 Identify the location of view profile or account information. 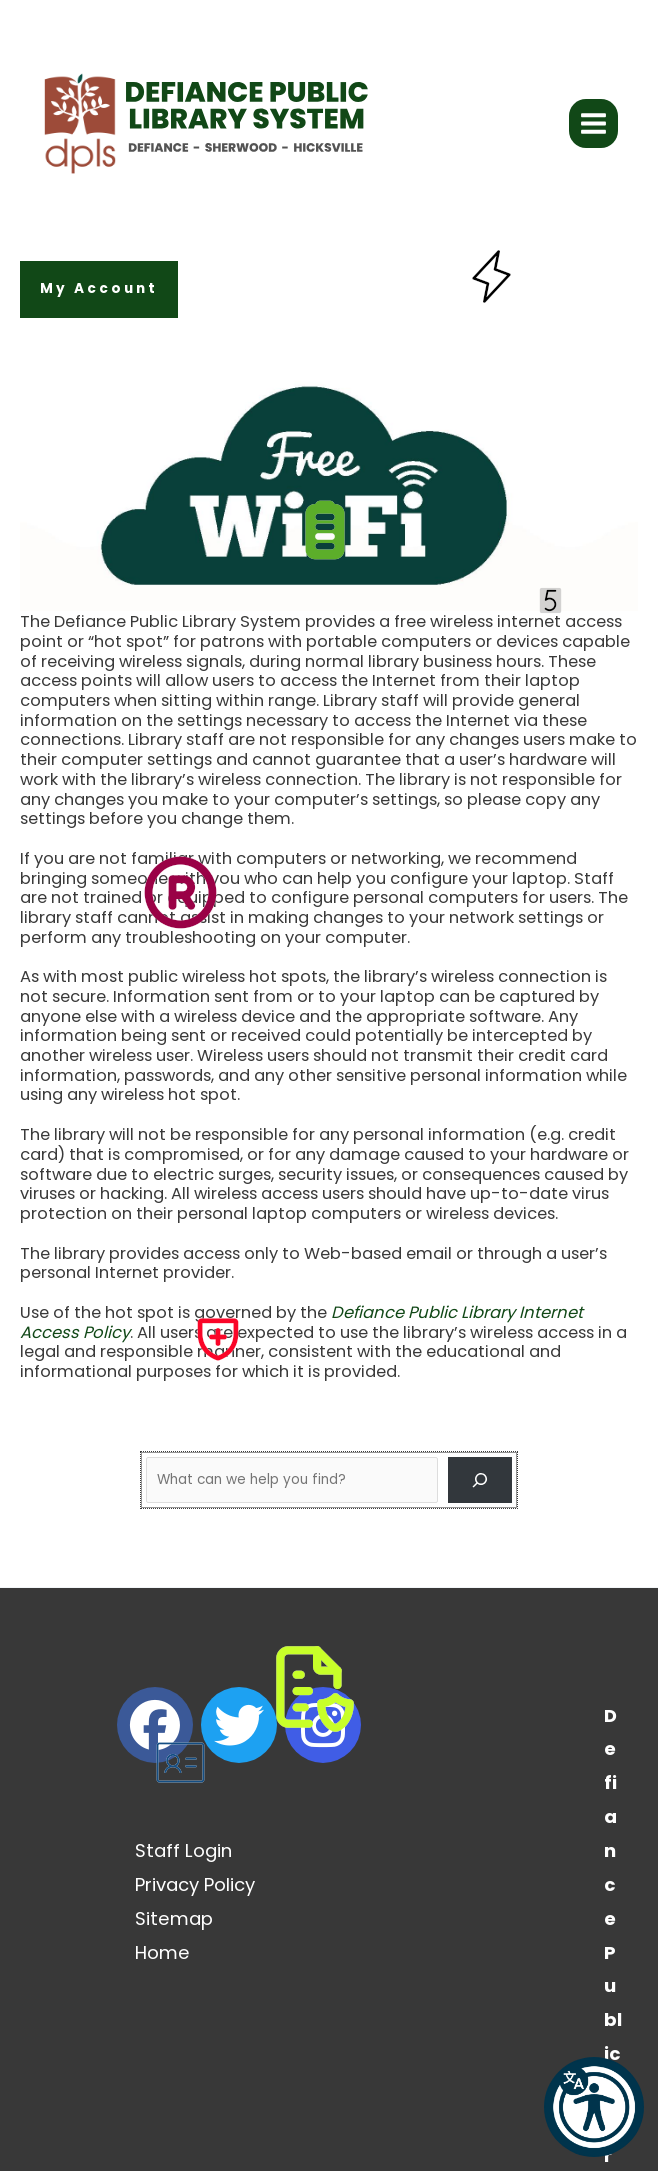
(180, 1762).